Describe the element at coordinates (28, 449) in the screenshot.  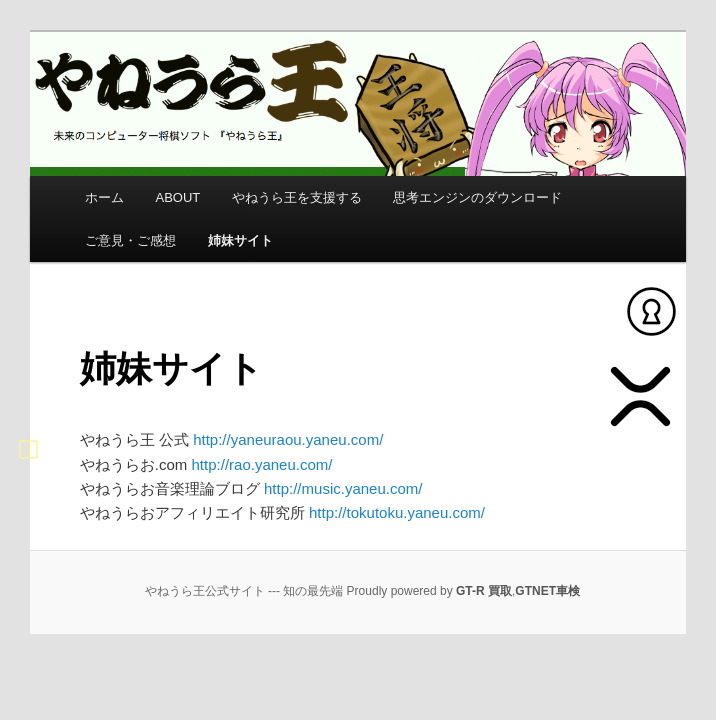
I see `split view horizontally into two panels` at that location.